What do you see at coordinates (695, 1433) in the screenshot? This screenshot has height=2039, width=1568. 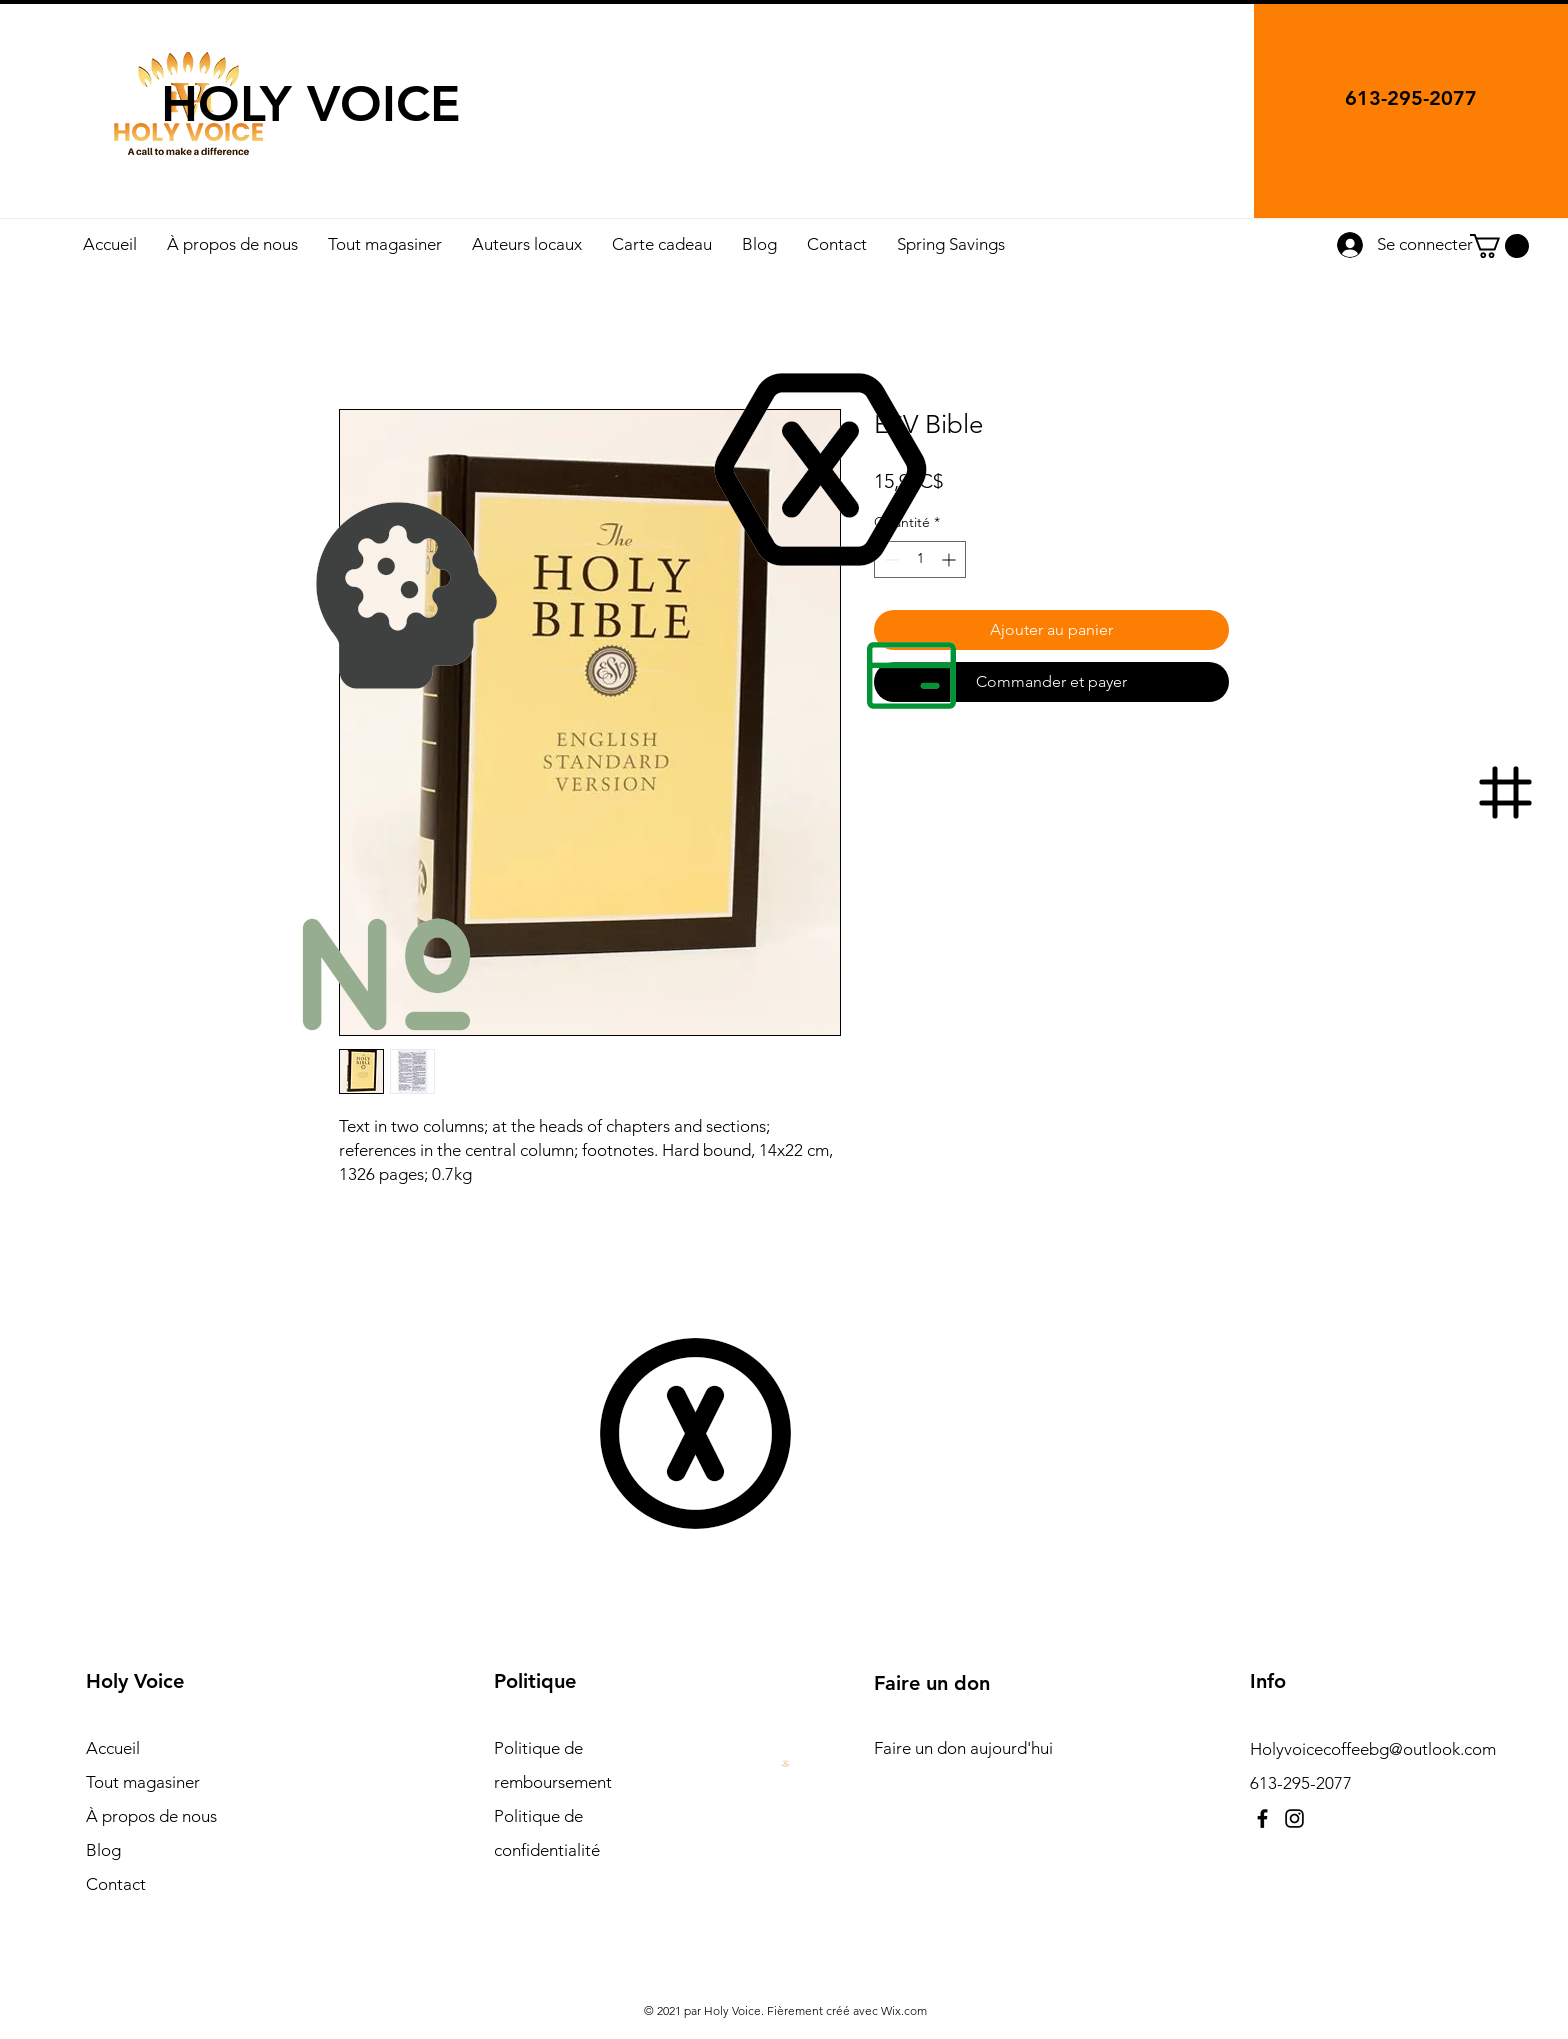 I see `close or cancel an action` at bounding box center [695, 1433].